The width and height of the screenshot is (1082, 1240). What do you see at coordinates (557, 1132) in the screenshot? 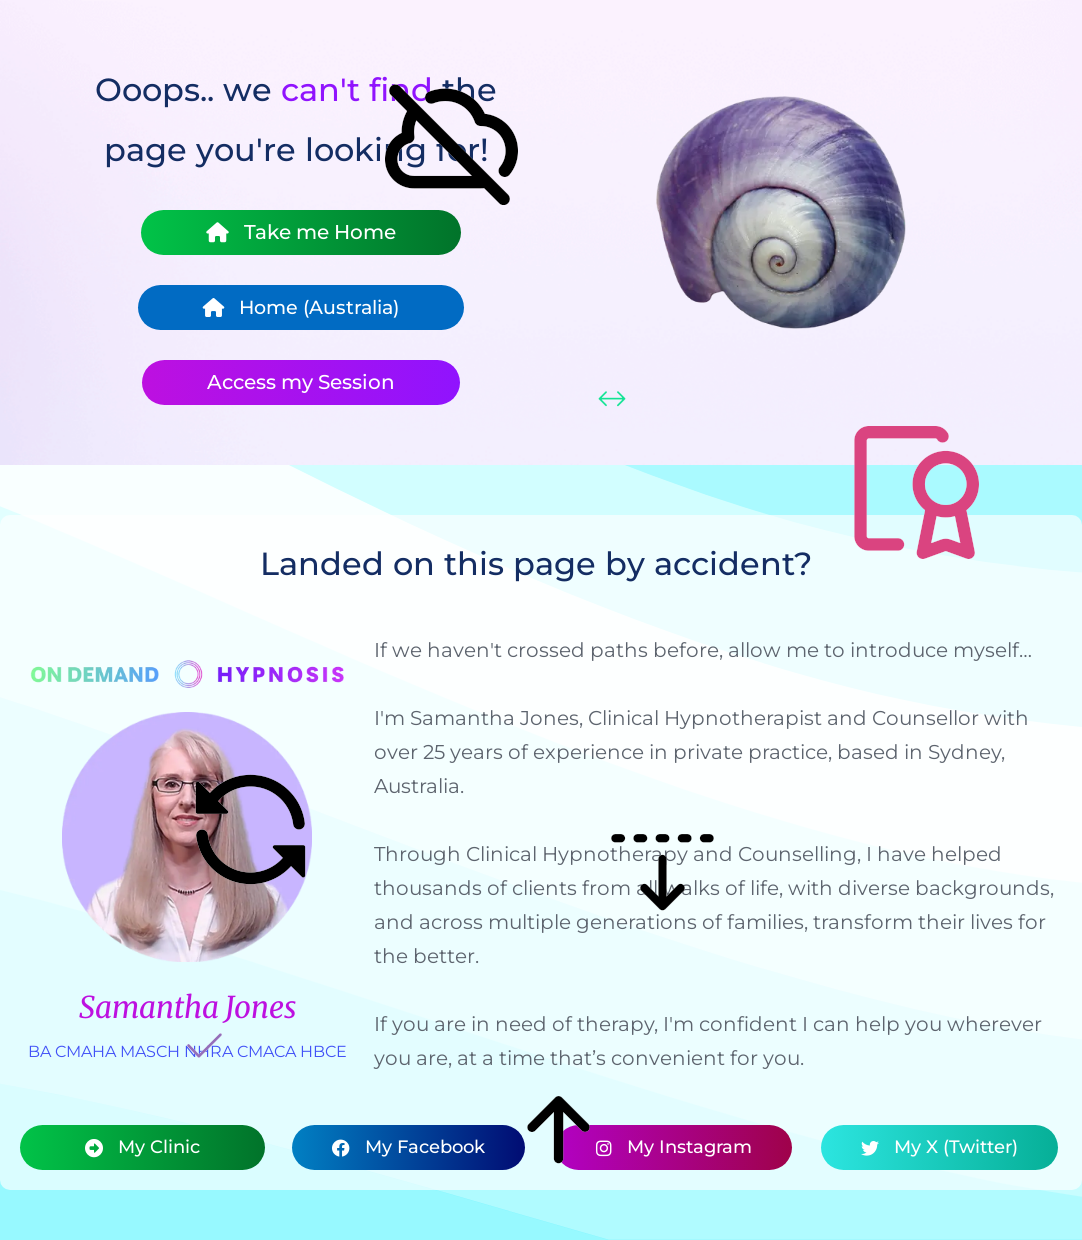
I see `scroll to top of page` at bounding box center [557, 1132].